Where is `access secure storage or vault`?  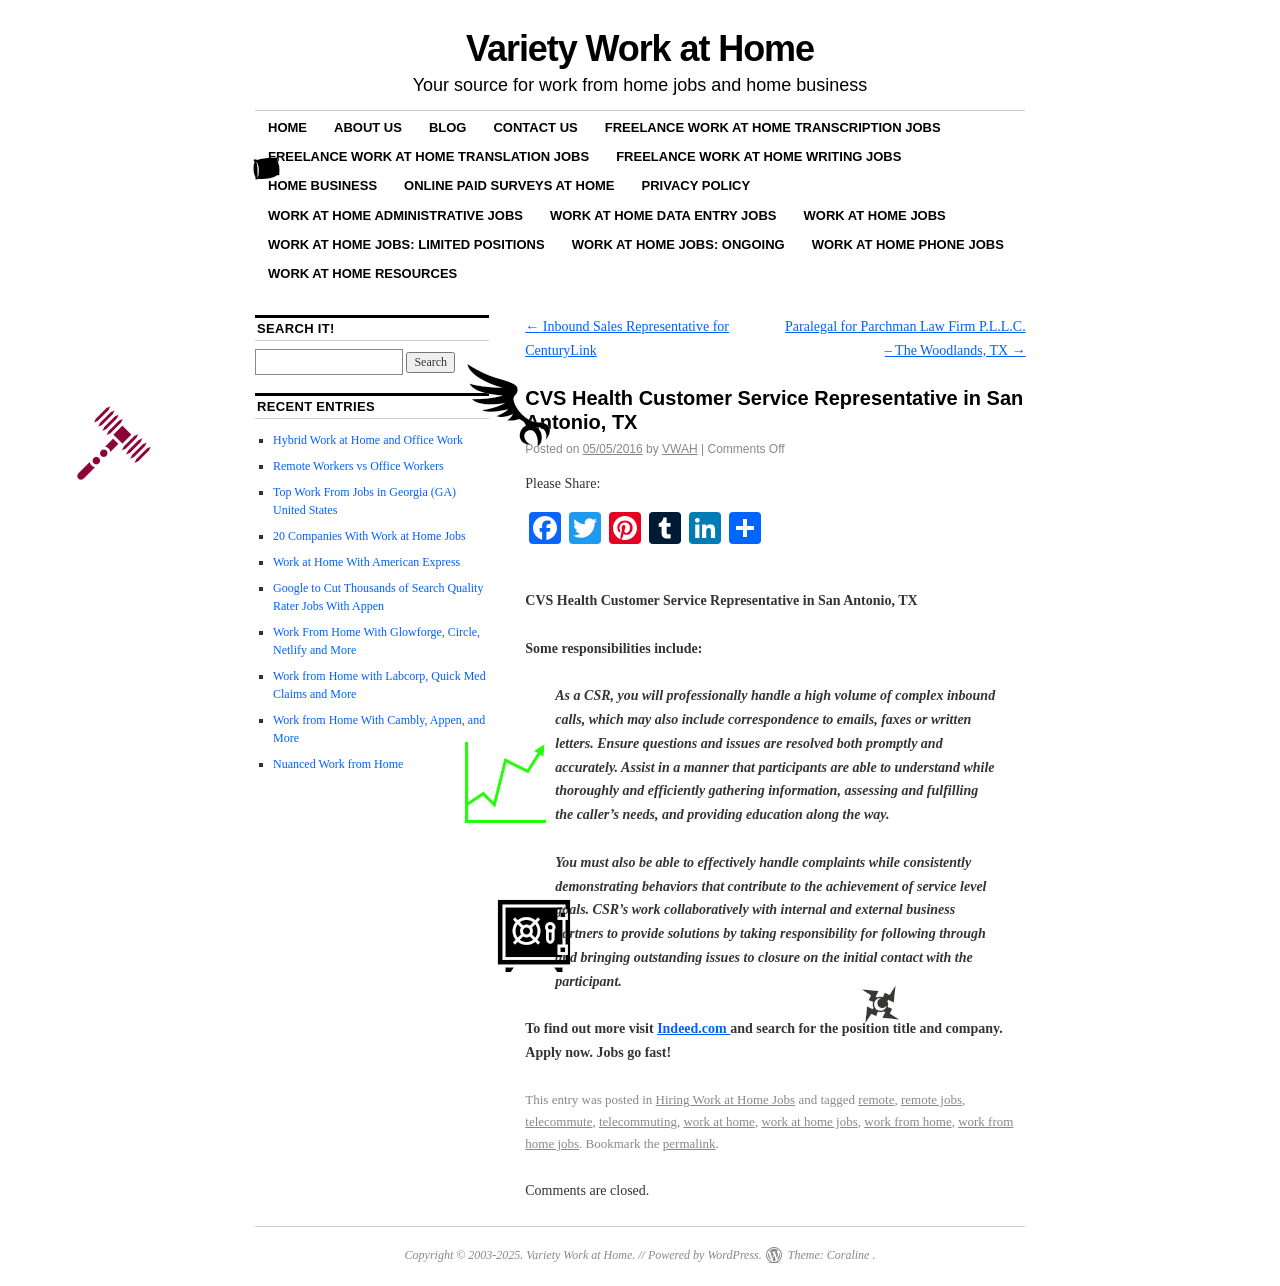 access secure storage or vault is located at coordinates (534, 936).